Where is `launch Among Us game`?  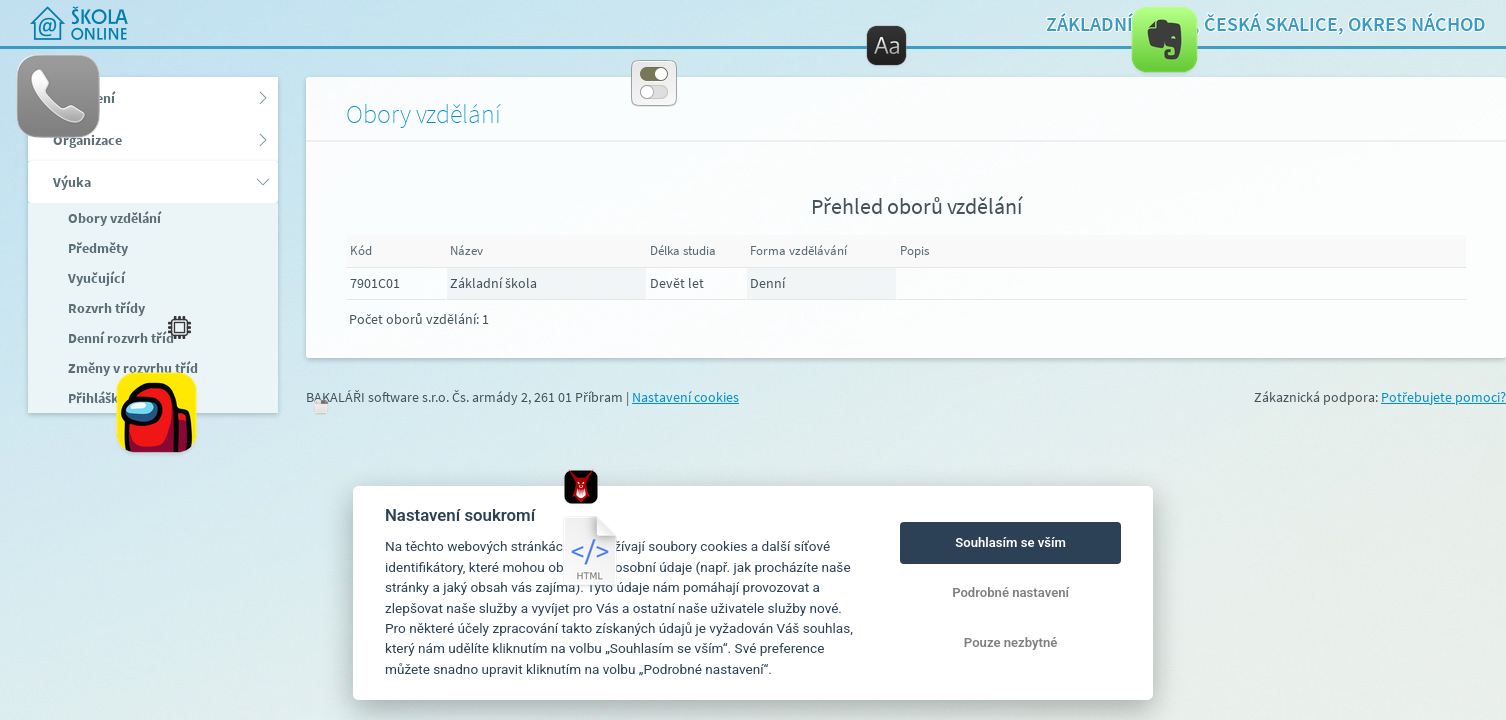
launch Among Us game is located at coordinates (156, 412).